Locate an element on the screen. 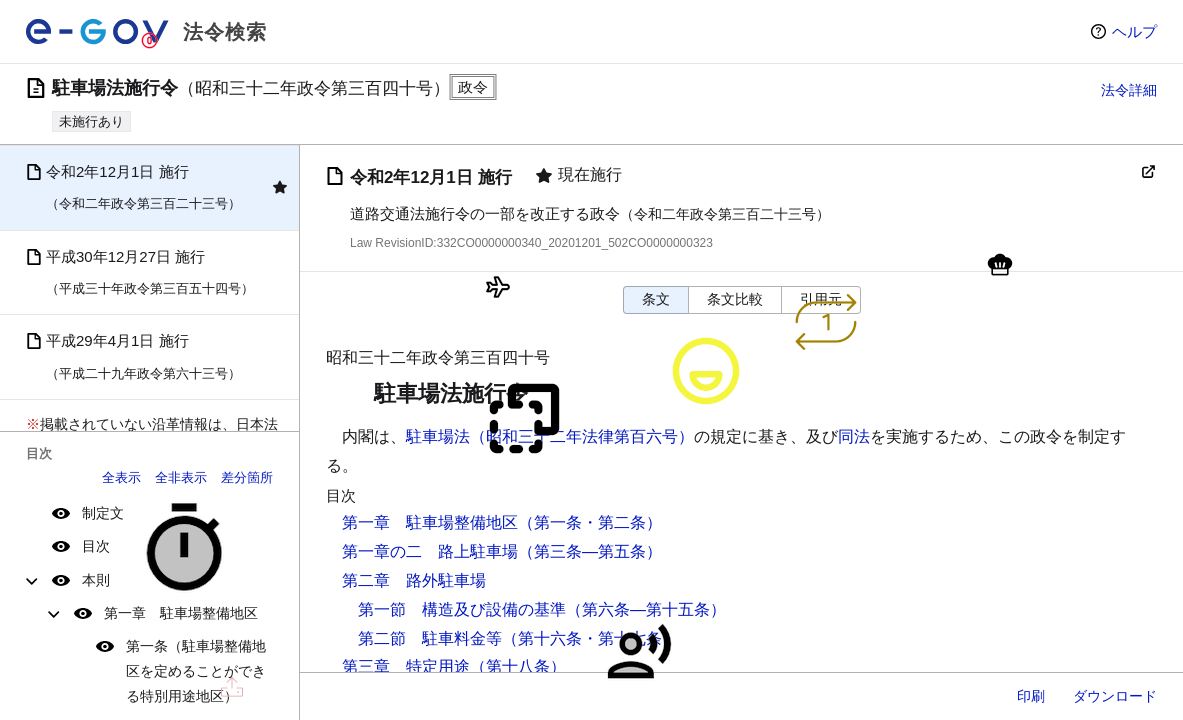  indicates zero items or empty count is located at coordinates (149, 40).